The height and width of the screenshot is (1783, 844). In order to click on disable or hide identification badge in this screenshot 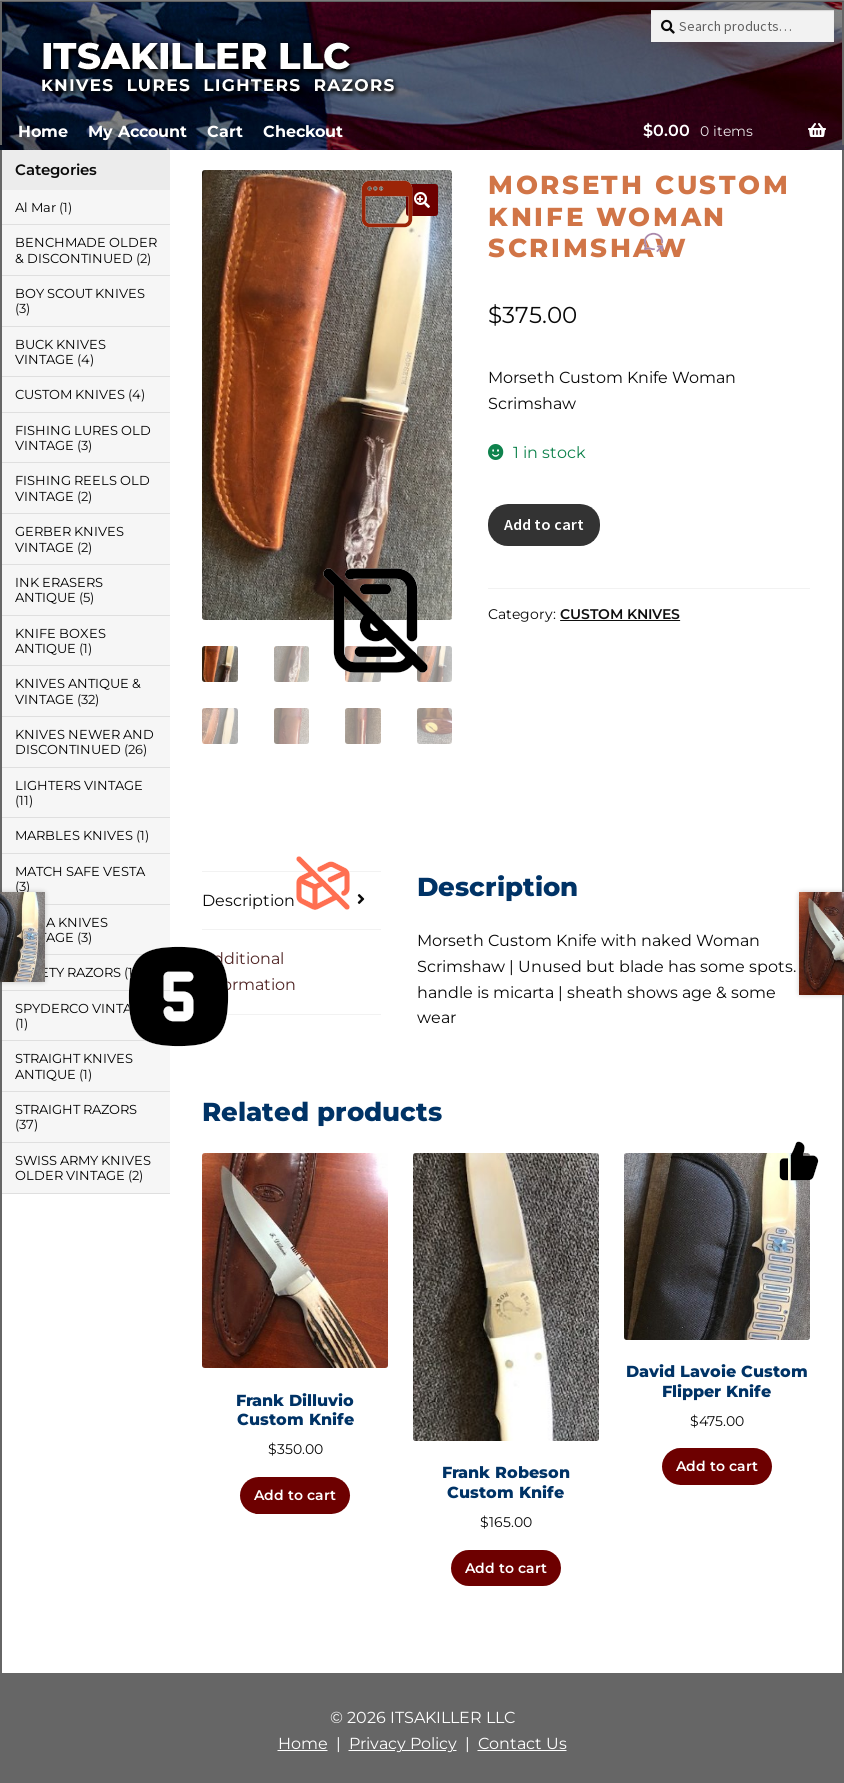, I will do `click(375, 620)`.